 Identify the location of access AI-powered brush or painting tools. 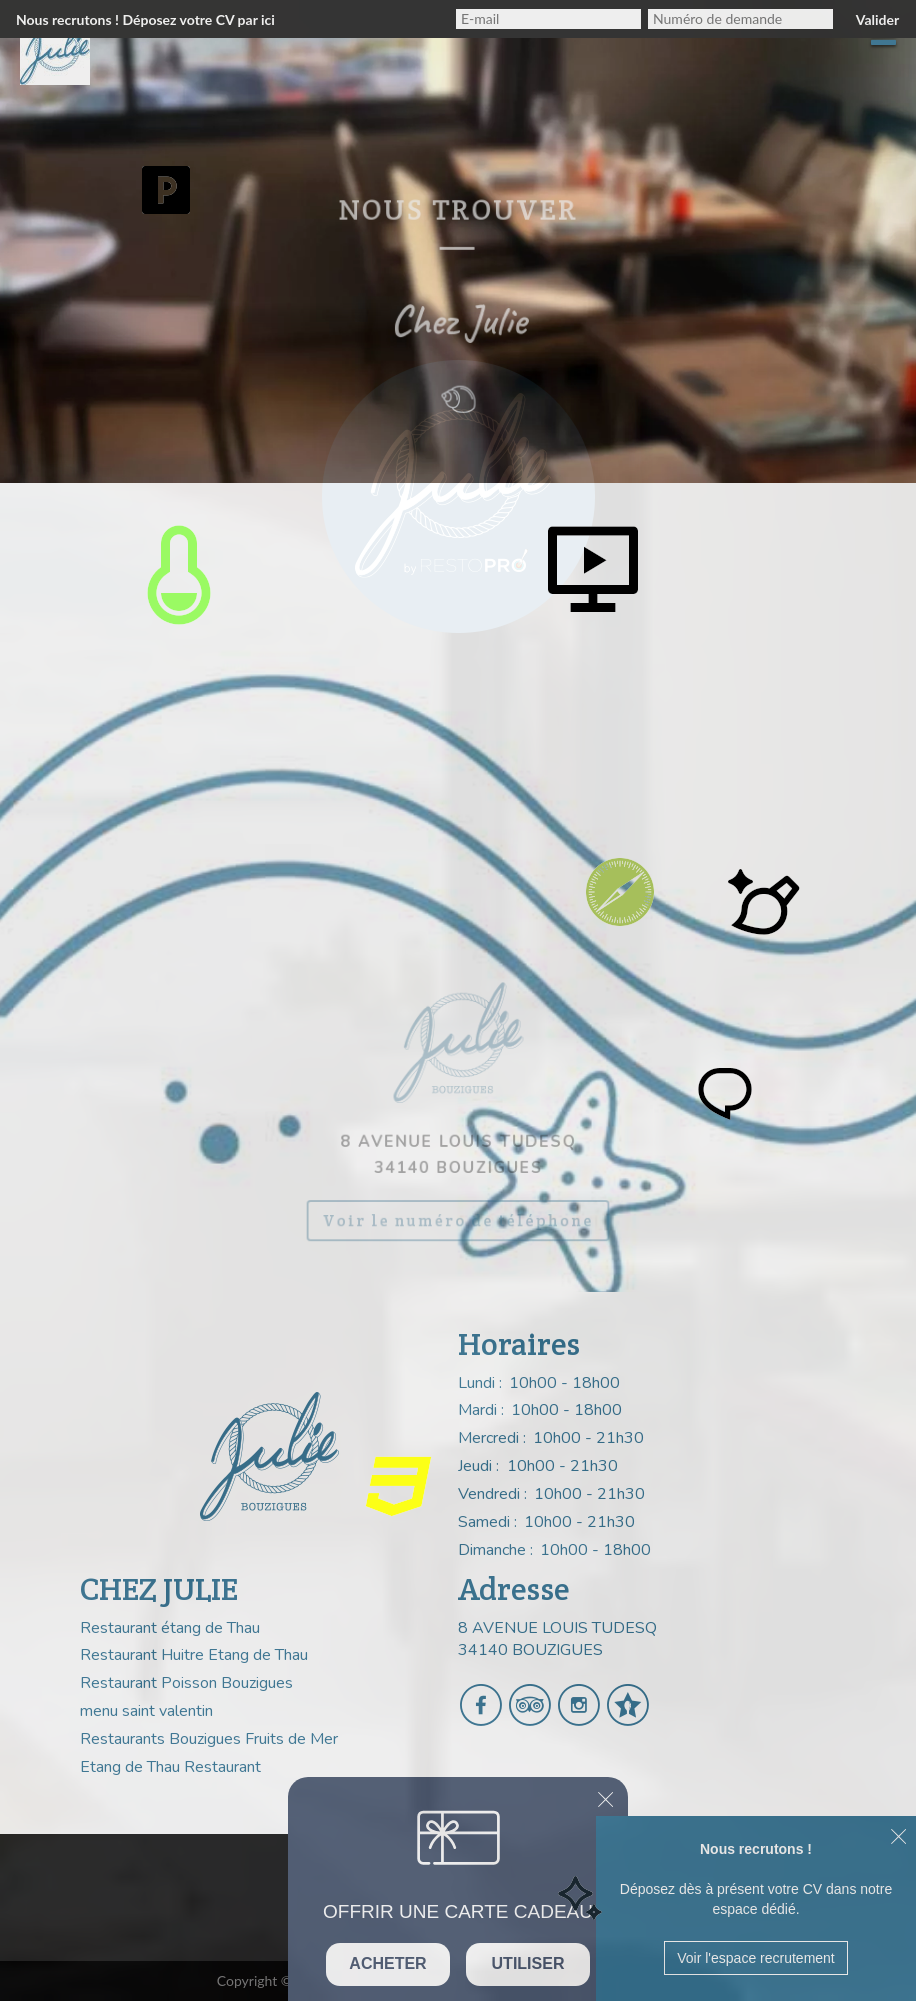
(765, 906).